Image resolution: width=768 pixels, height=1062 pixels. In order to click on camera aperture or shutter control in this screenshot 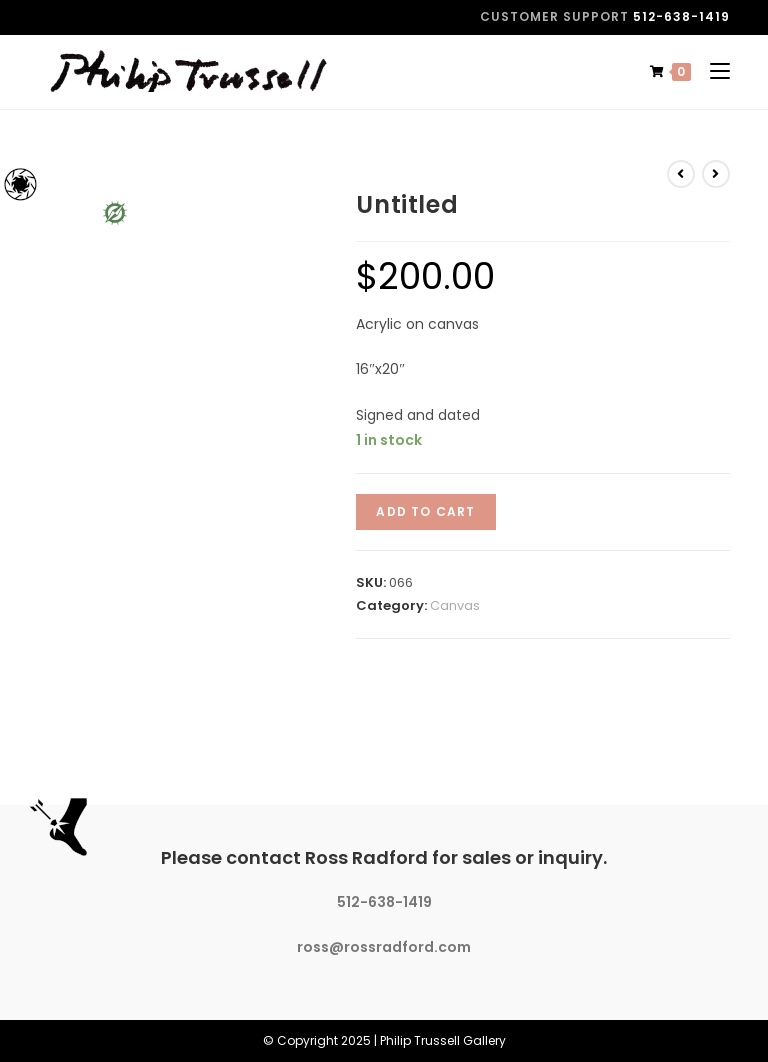, I will do `click(20, 184)`.